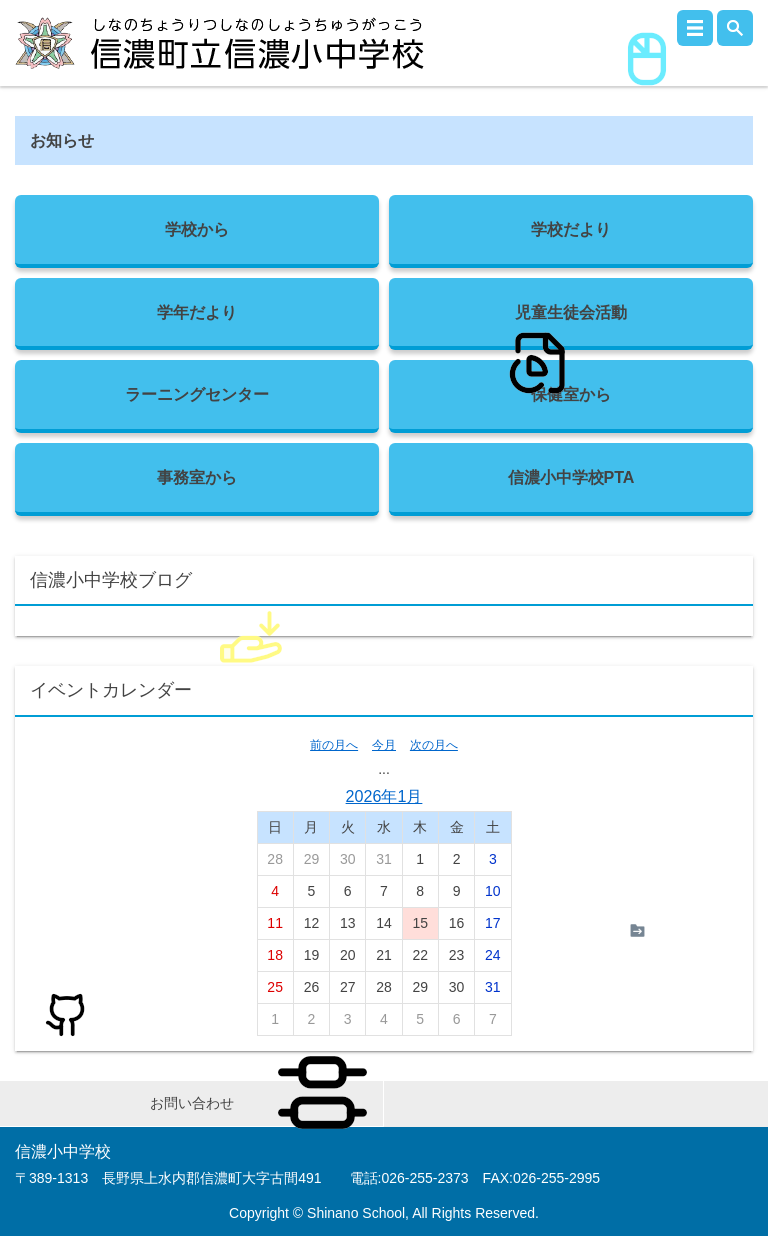  Describe the element at coordinates (637, 930) in the screenshot. I see `access a linked submodule or external repository` at that location.